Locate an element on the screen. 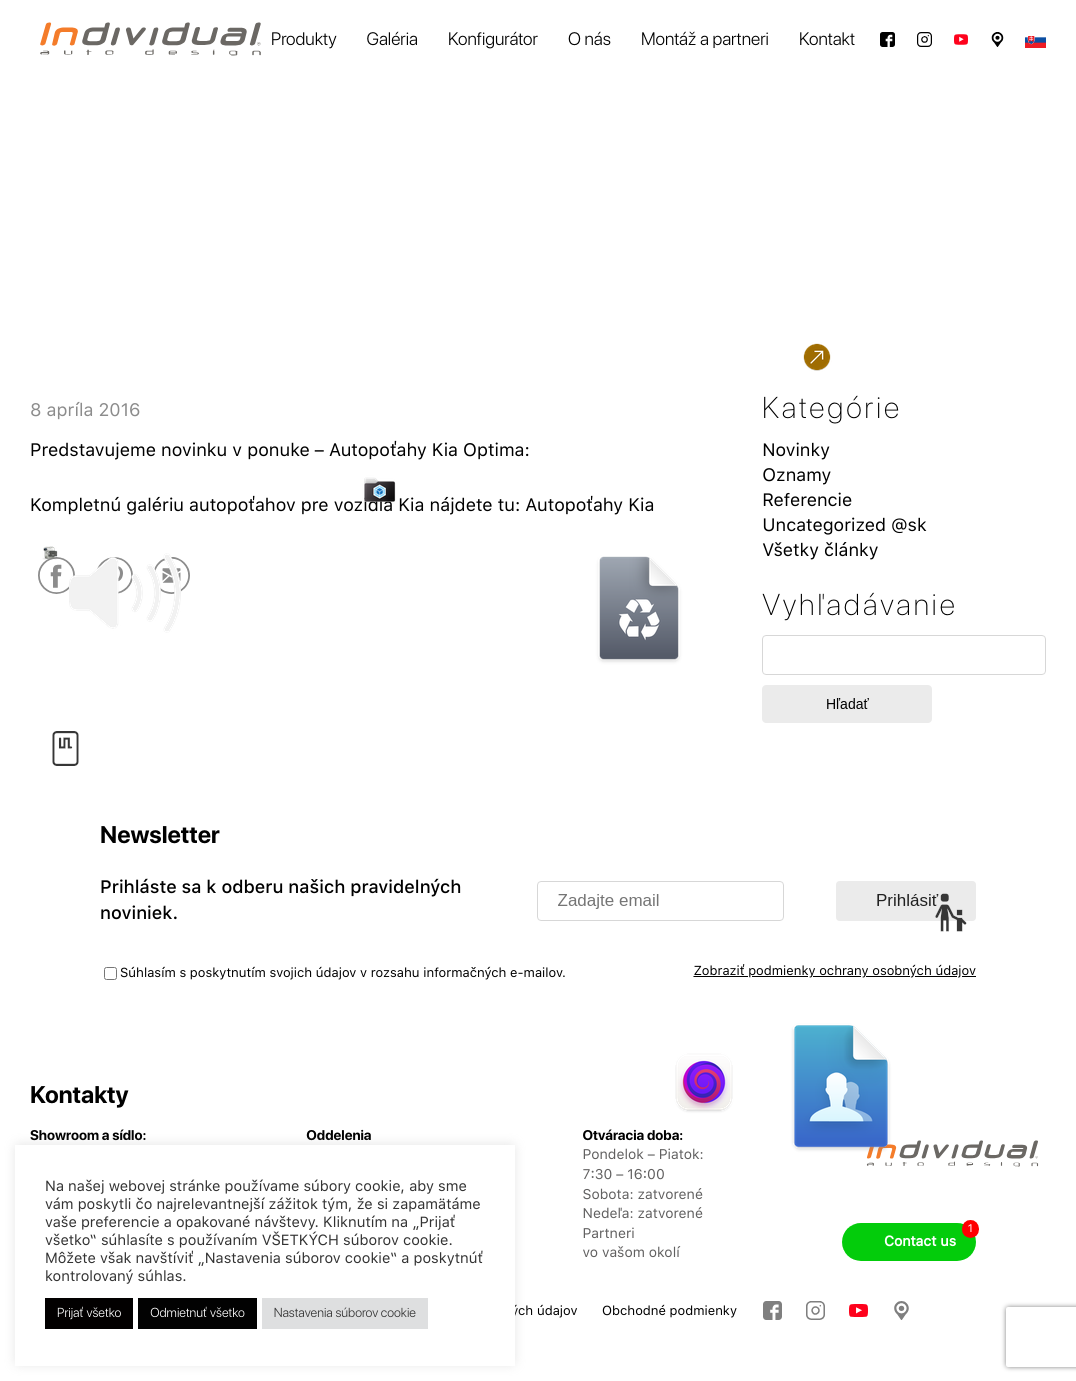 This screenshot has height=1381, width=1076. authenticate using a smartcard is located at coordinates (65, 748).